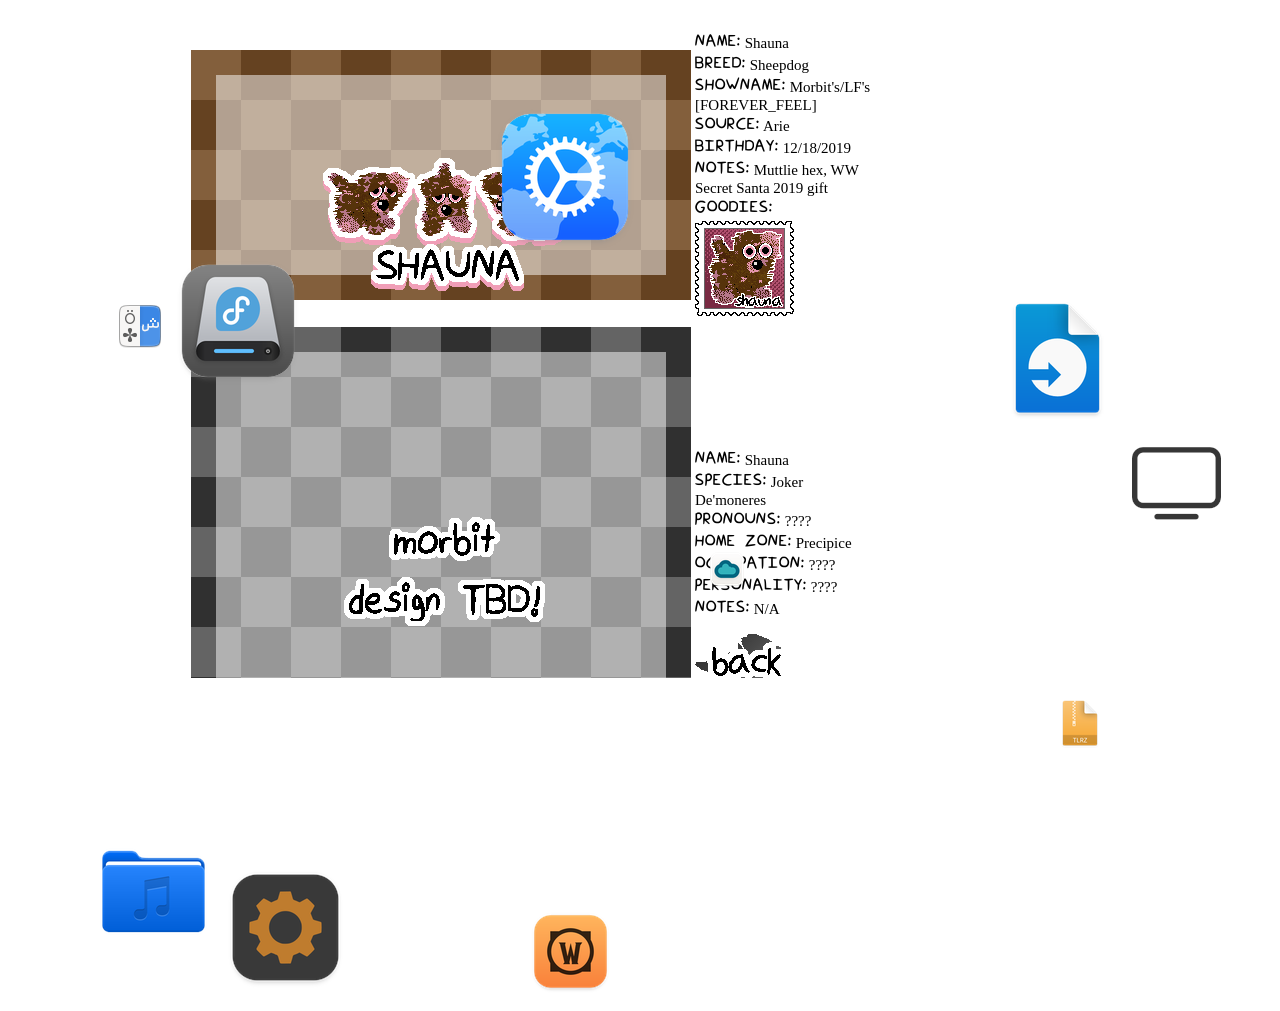  Describe the element at coordinates (727, 569) in the screenshot. I see `launch airvpn application` at that location.